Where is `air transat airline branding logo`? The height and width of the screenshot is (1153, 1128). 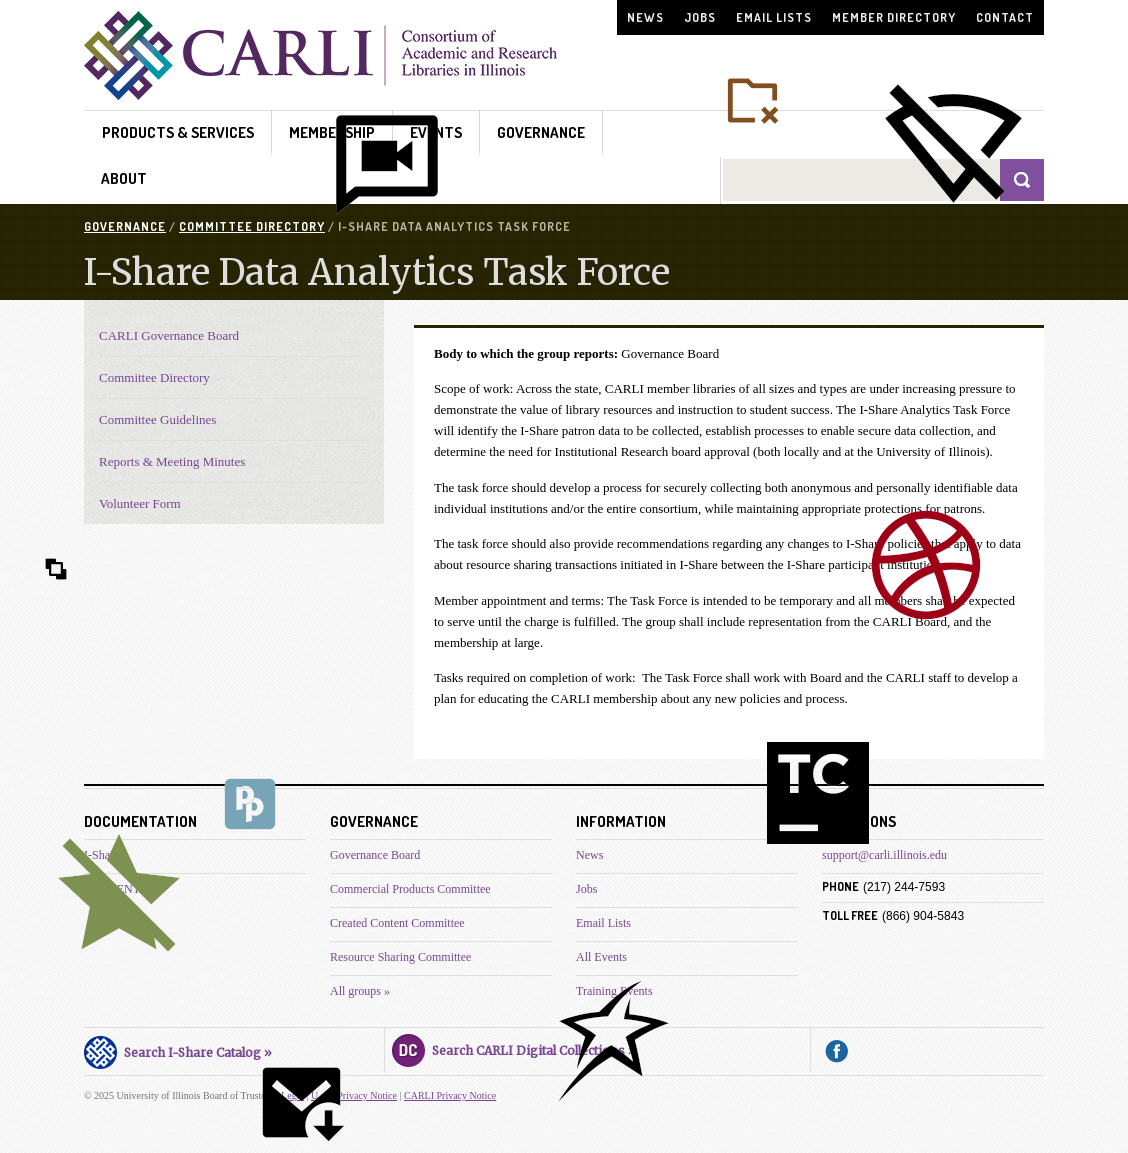
air transat airline branding logo is located at coordinates (613, 1041).